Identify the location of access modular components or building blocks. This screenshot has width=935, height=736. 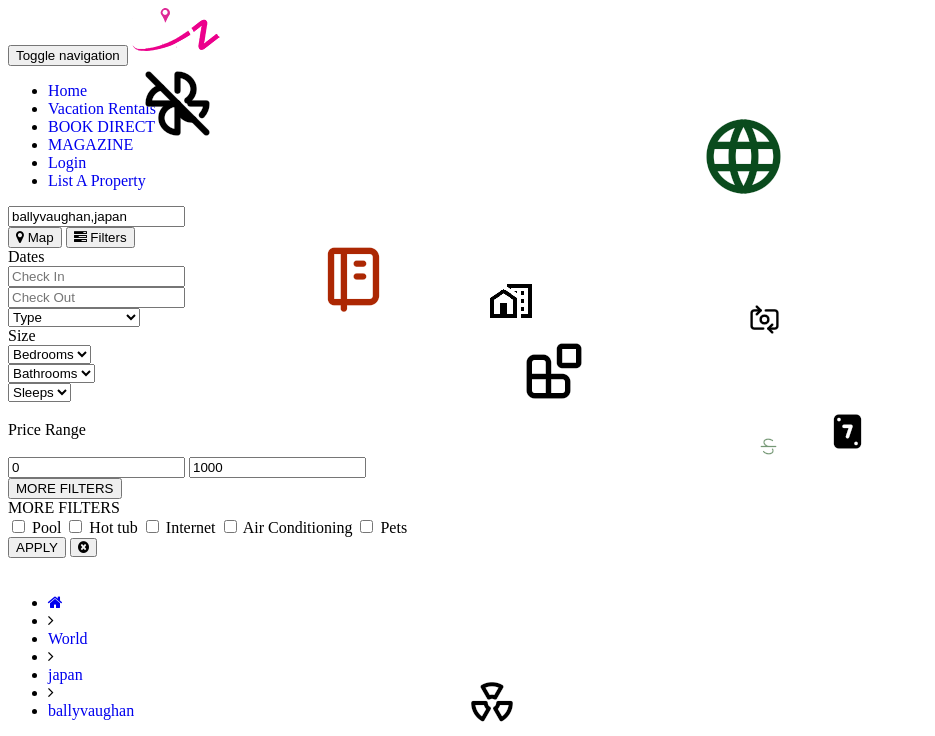
(554, 371).